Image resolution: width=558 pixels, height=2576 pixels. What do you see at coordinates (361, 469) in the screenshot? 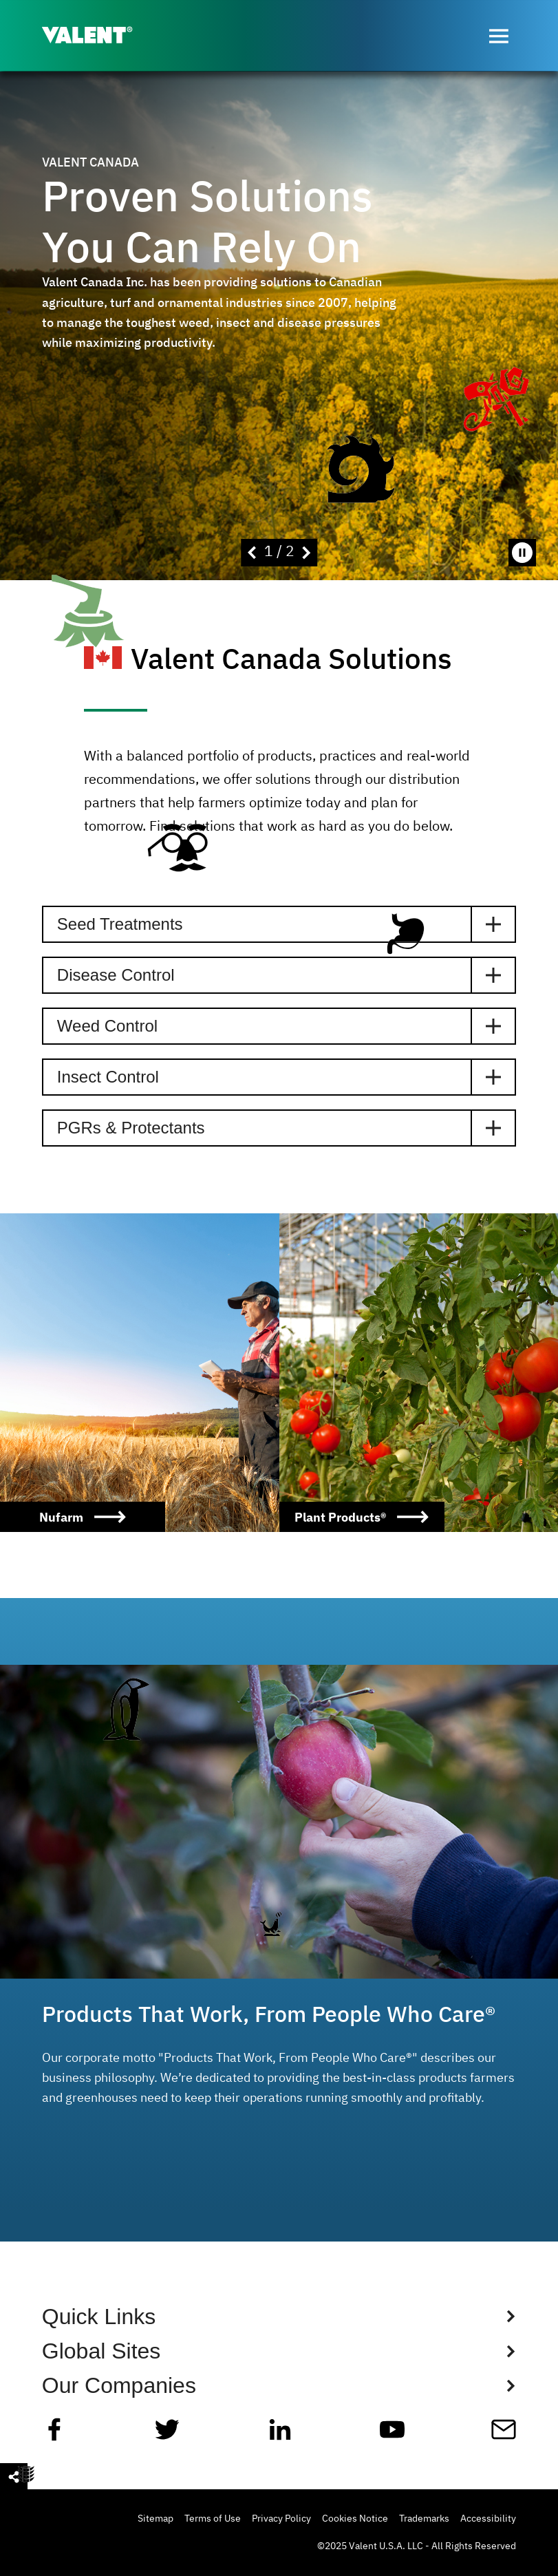
I see `represents a nature or plant-based ability in a game` at bounding box center [361, 469].